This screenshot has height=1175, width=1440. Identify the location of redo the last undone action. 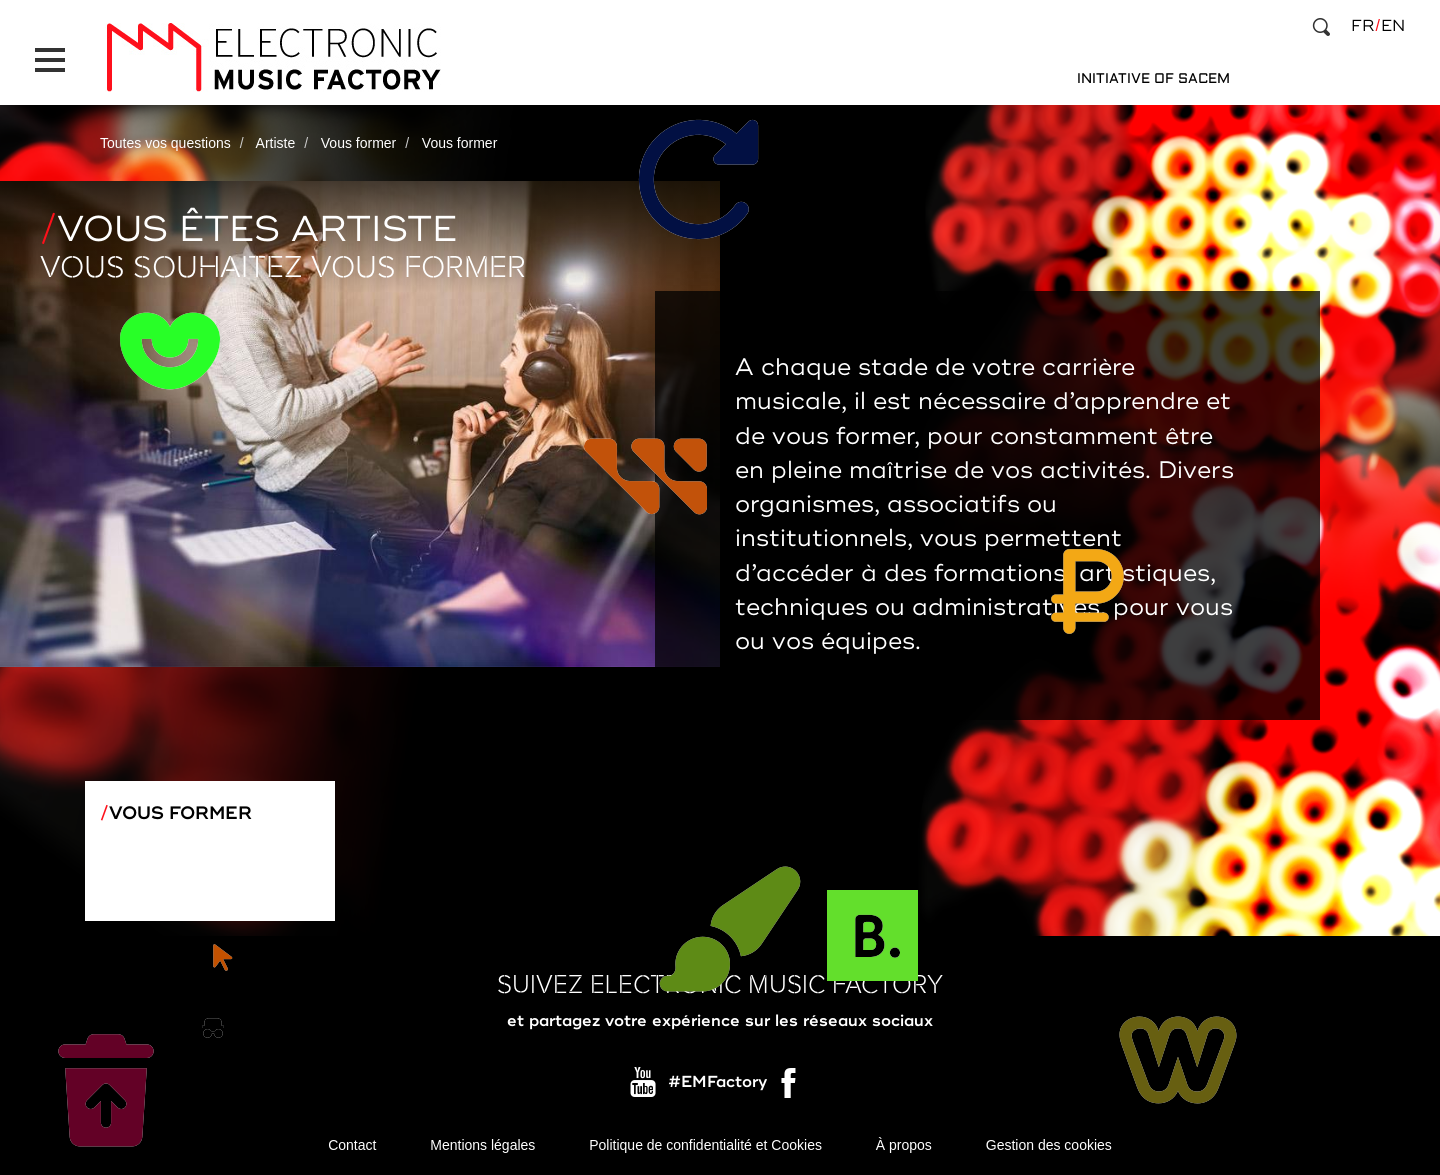
(698, 179).